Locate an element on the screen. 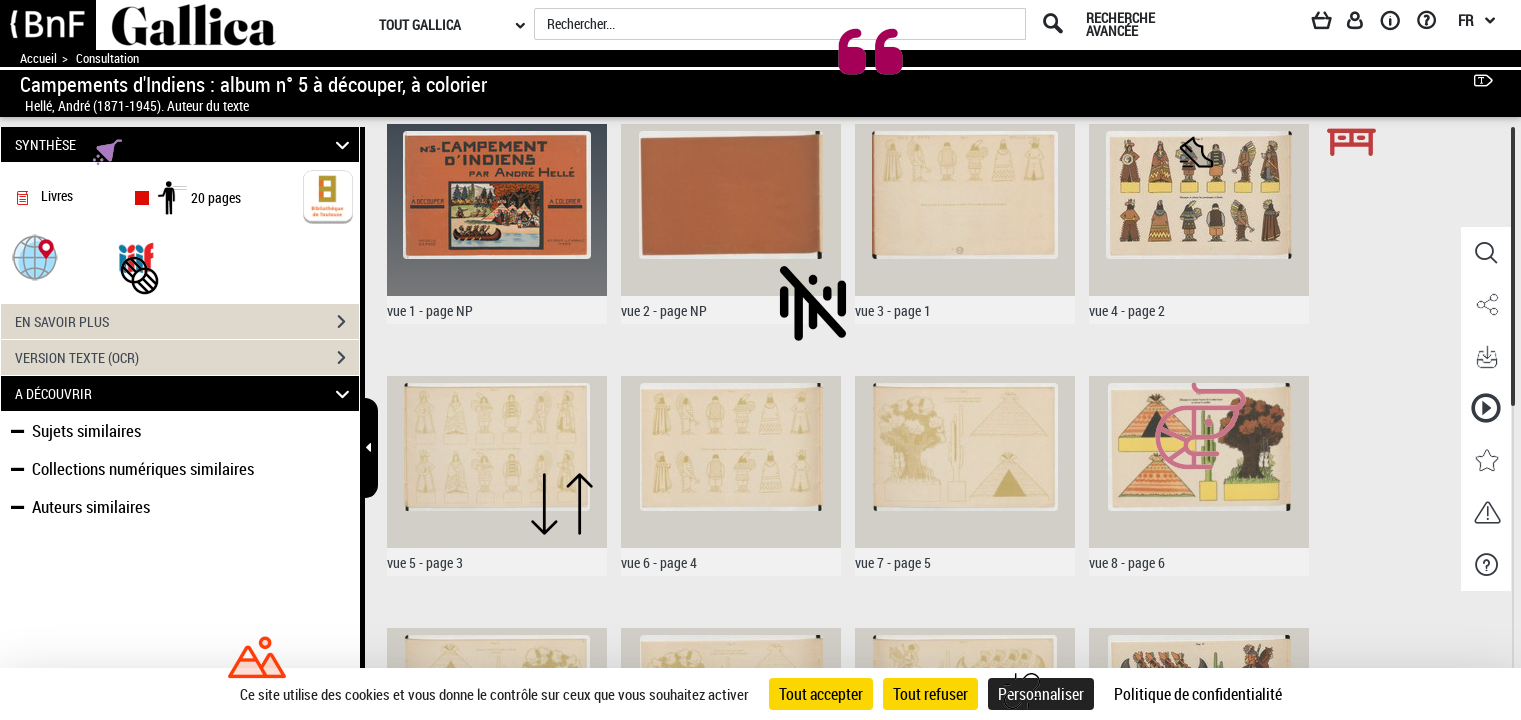 The width and height of the screenshot is (1521, 720). view photos or image gallery is located at coordinates (257, 660).